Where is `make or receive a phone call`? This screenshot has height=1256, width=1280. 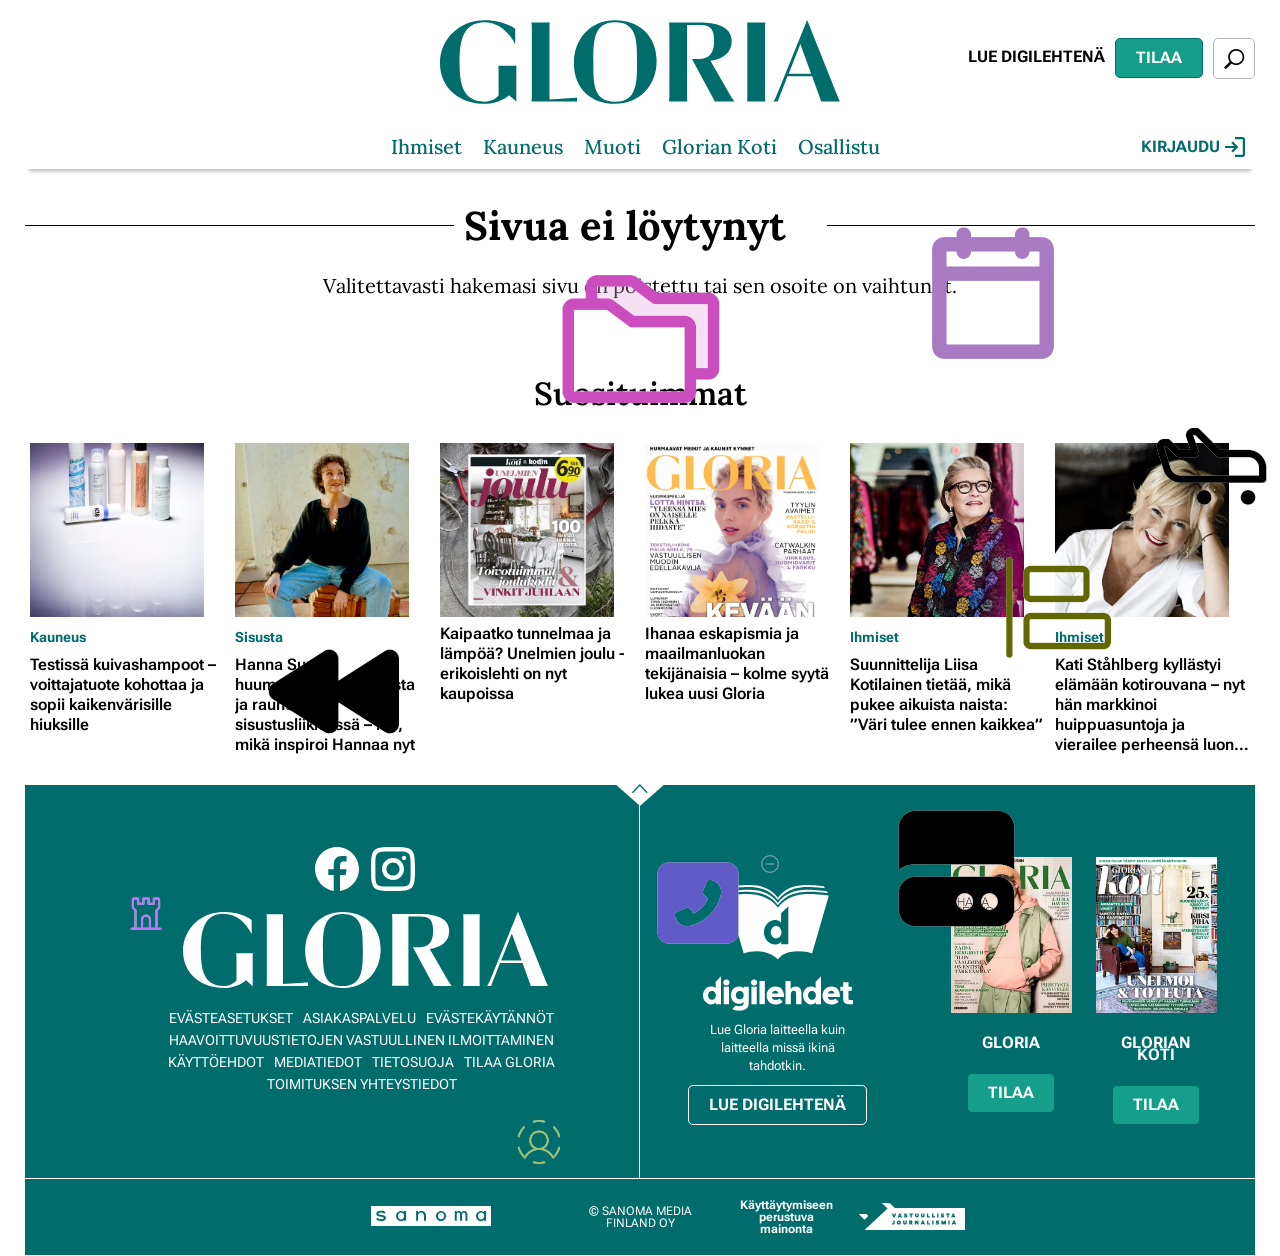
make or receive a phone call is located at coordinates (698, 903).